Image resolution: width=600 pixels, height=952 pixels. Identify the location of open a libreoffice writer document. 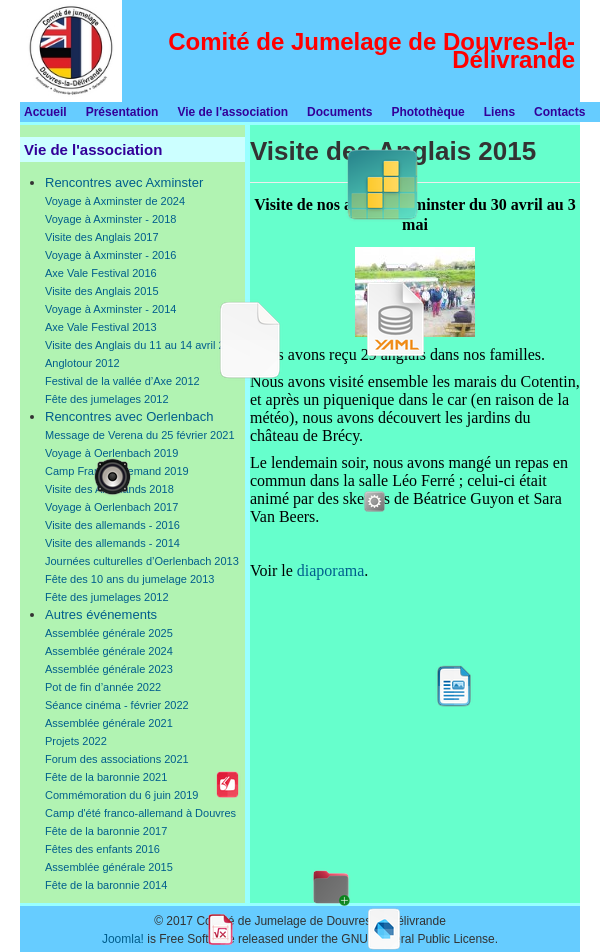
(454, 686).